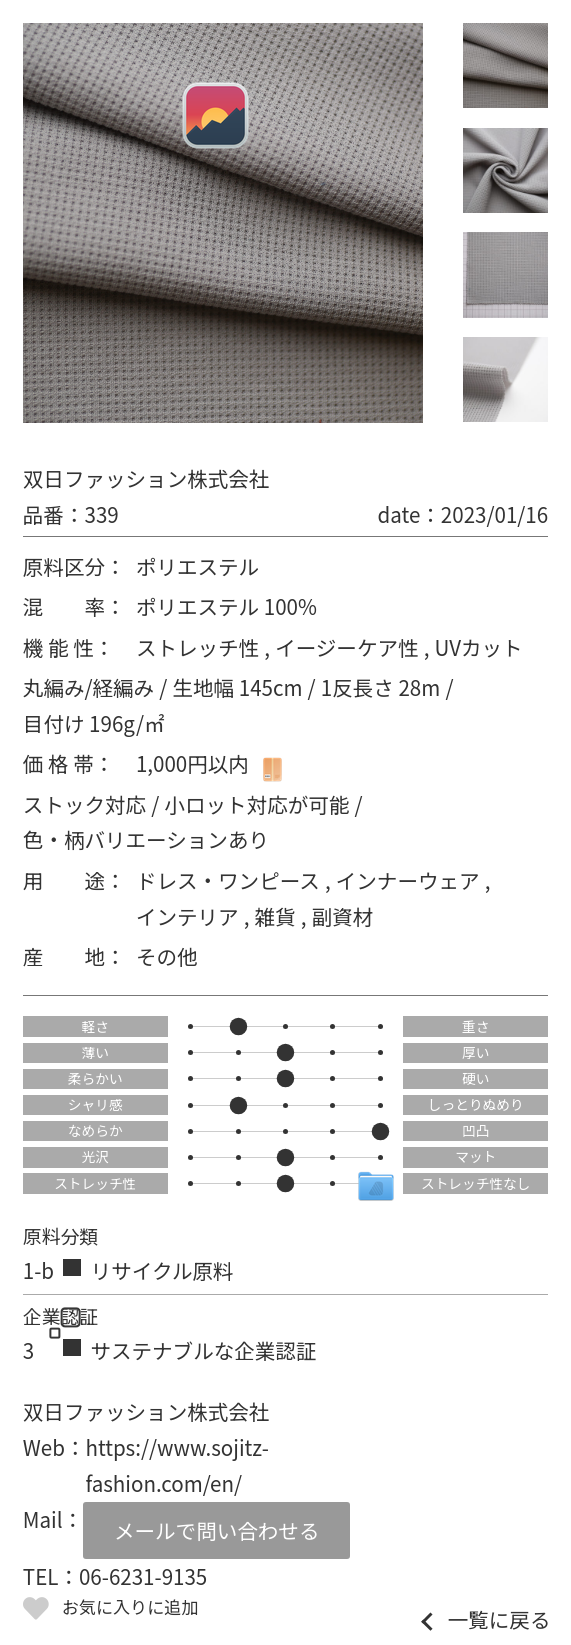 The height and width of the screenshot is (1645, 571). What do you see at coordinates (65, 1323) in the screenshot?
I see `access connected or mounted external drives` at bounding box center [65, 1323].